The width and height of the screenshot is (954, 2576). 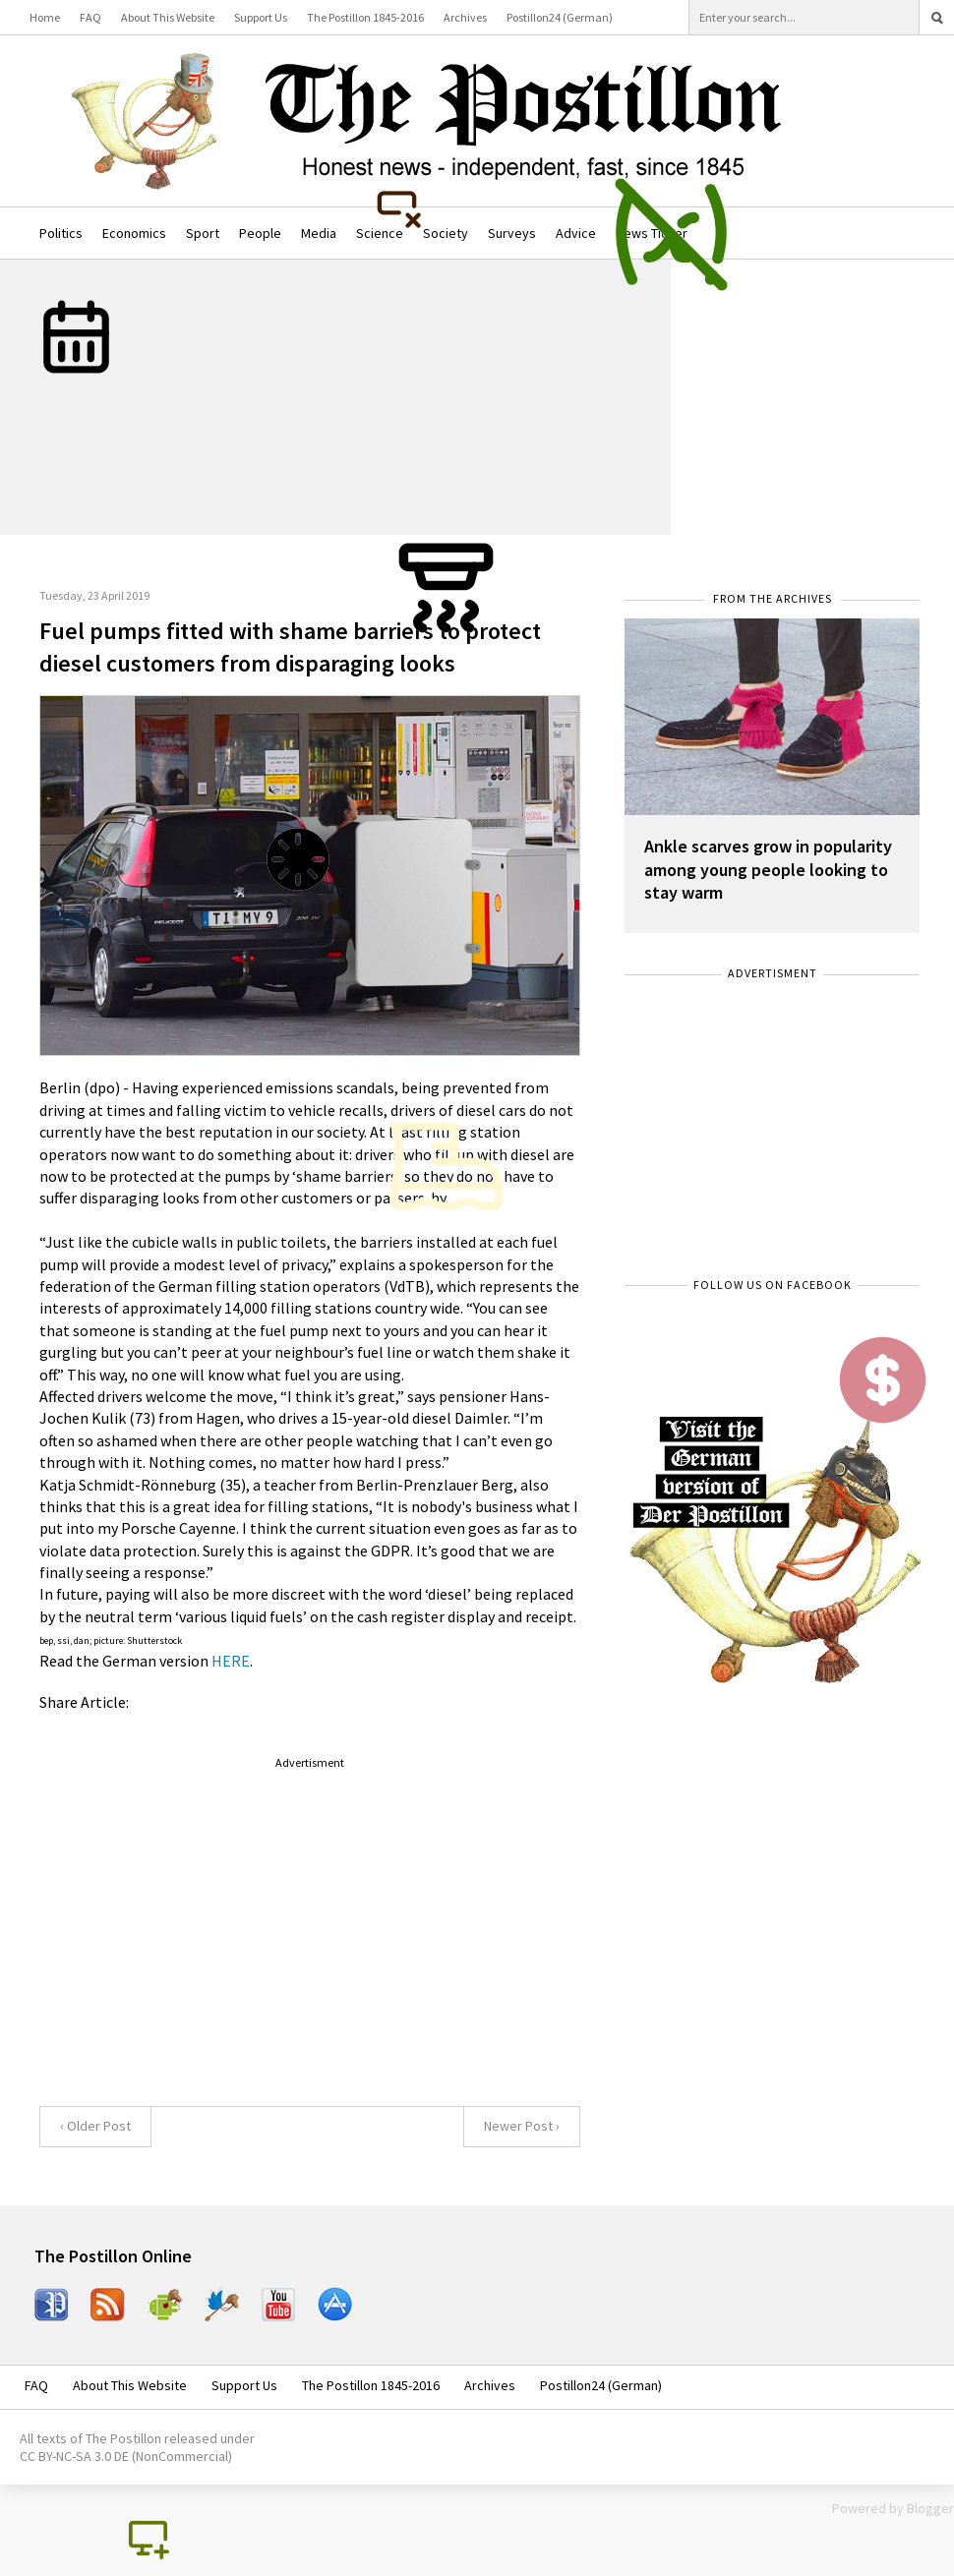 I want to click on clear input field, so click(x=396, y=204).